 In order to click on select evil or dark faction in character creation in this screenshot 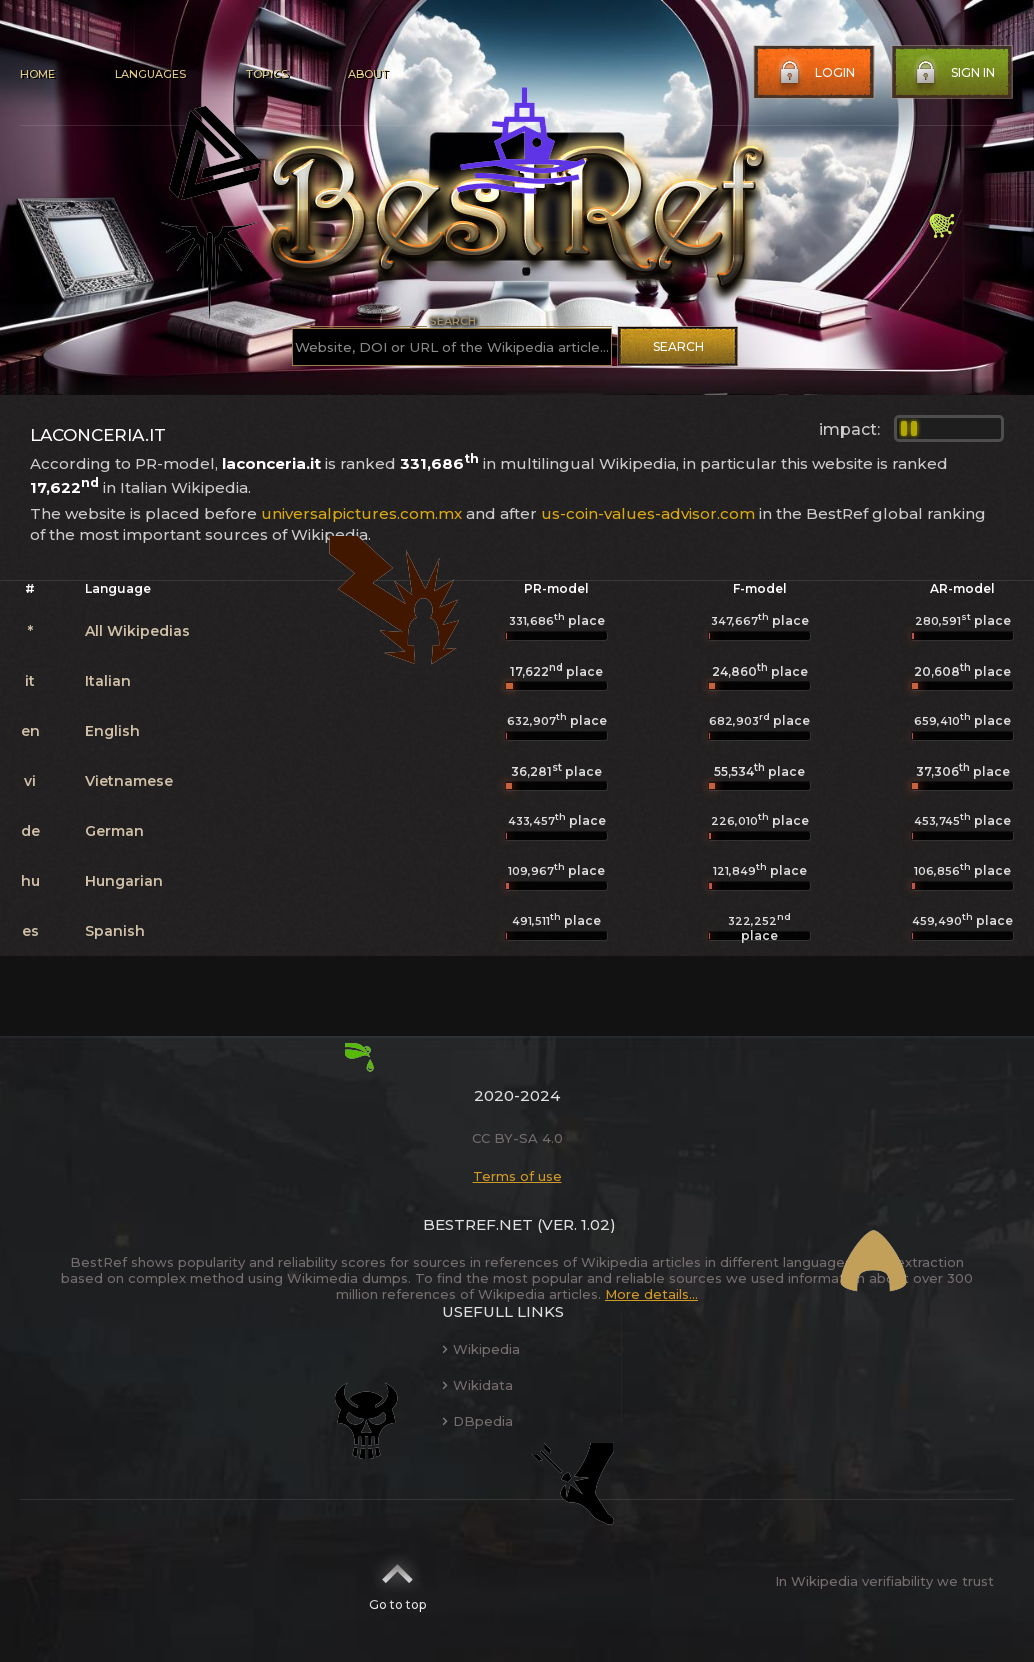, I will do `click(209, 270)`.